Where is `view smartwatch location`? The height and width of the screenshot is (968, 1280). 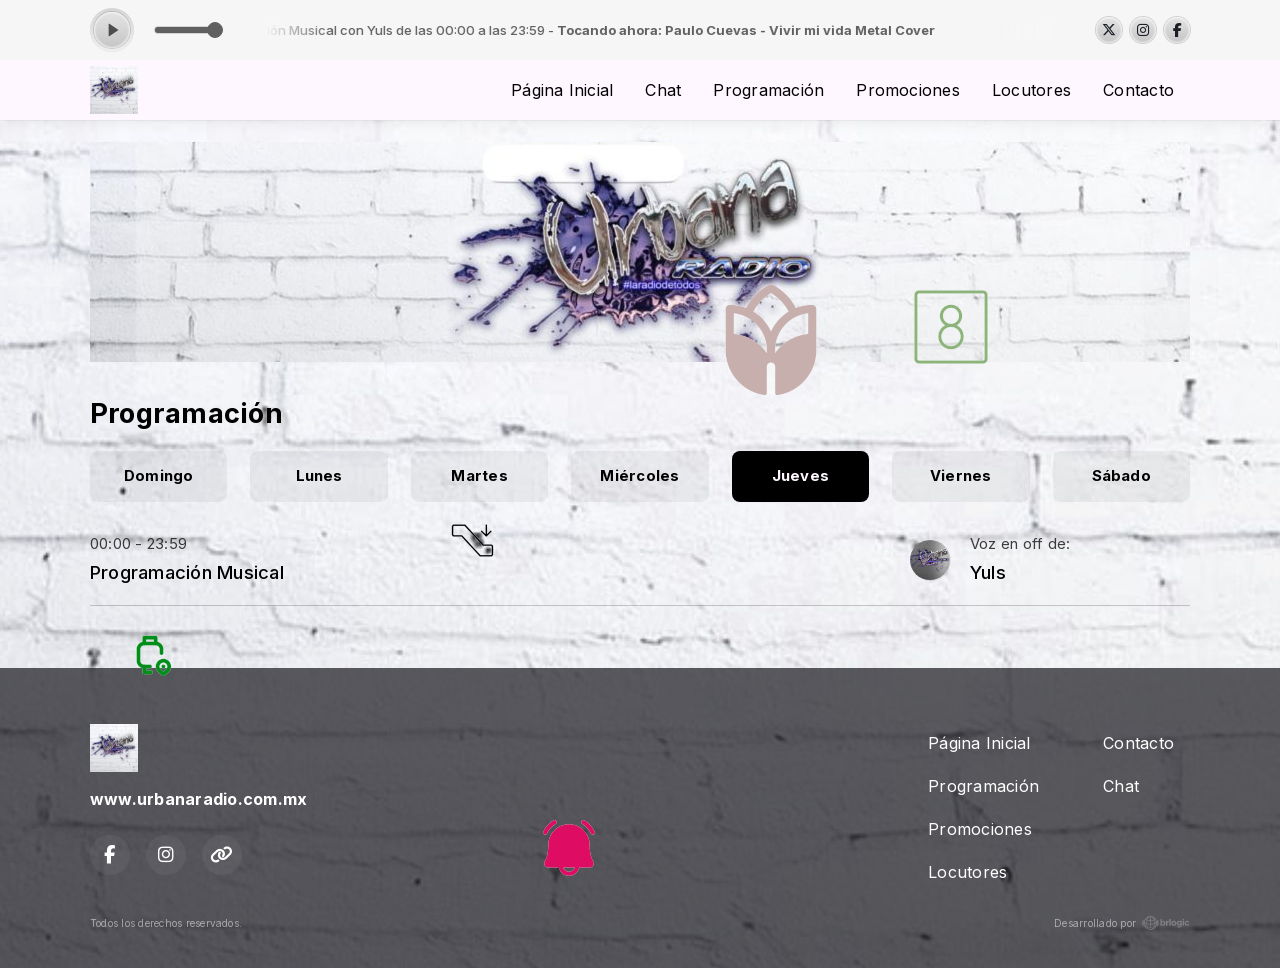
view smartwatch location is located at coordinates (150, 655).